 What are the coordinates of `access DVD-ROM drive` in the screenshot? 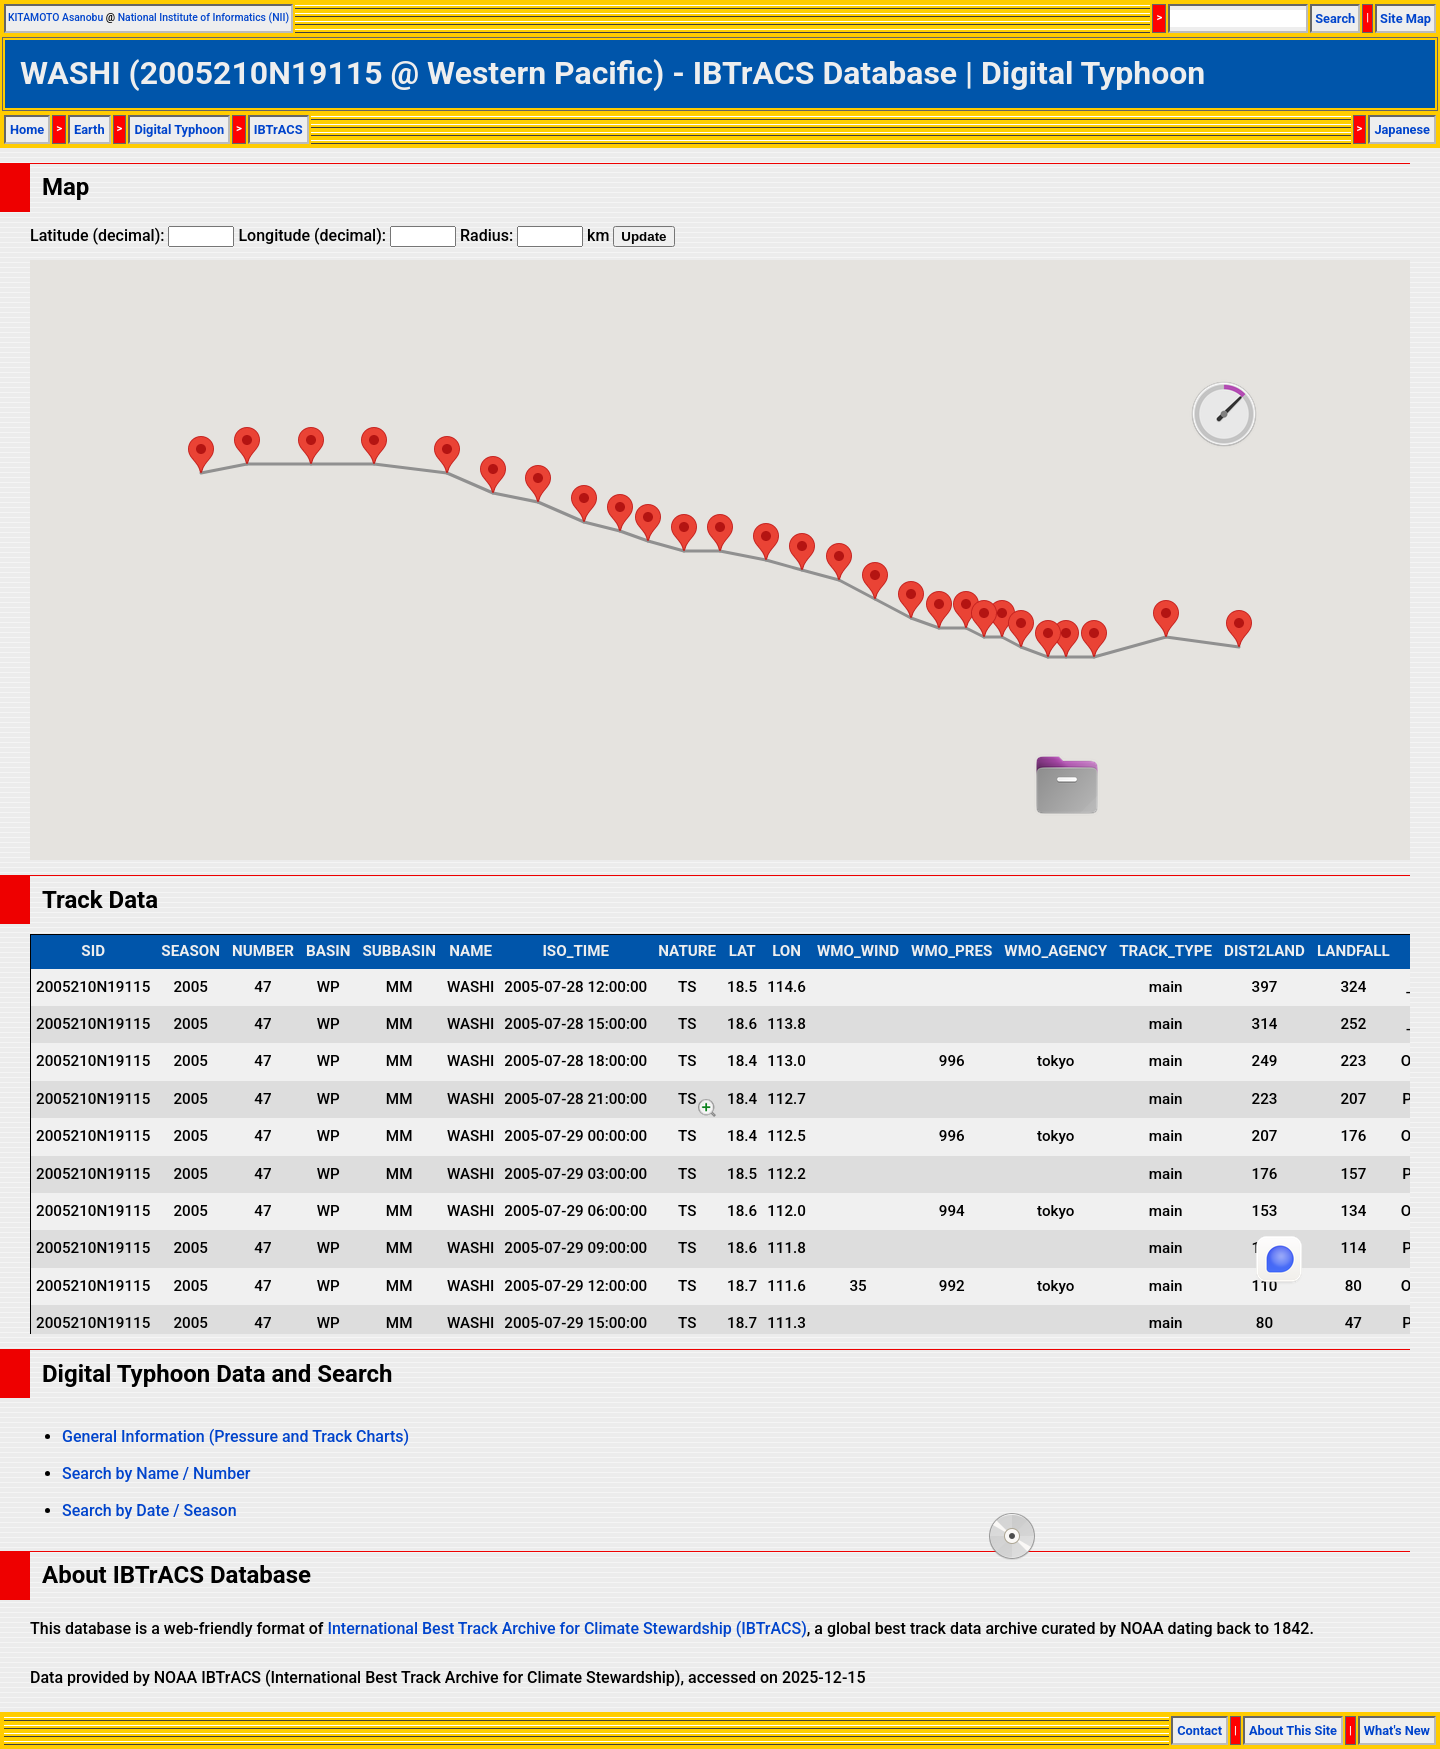 It's located at (1012, 1536).